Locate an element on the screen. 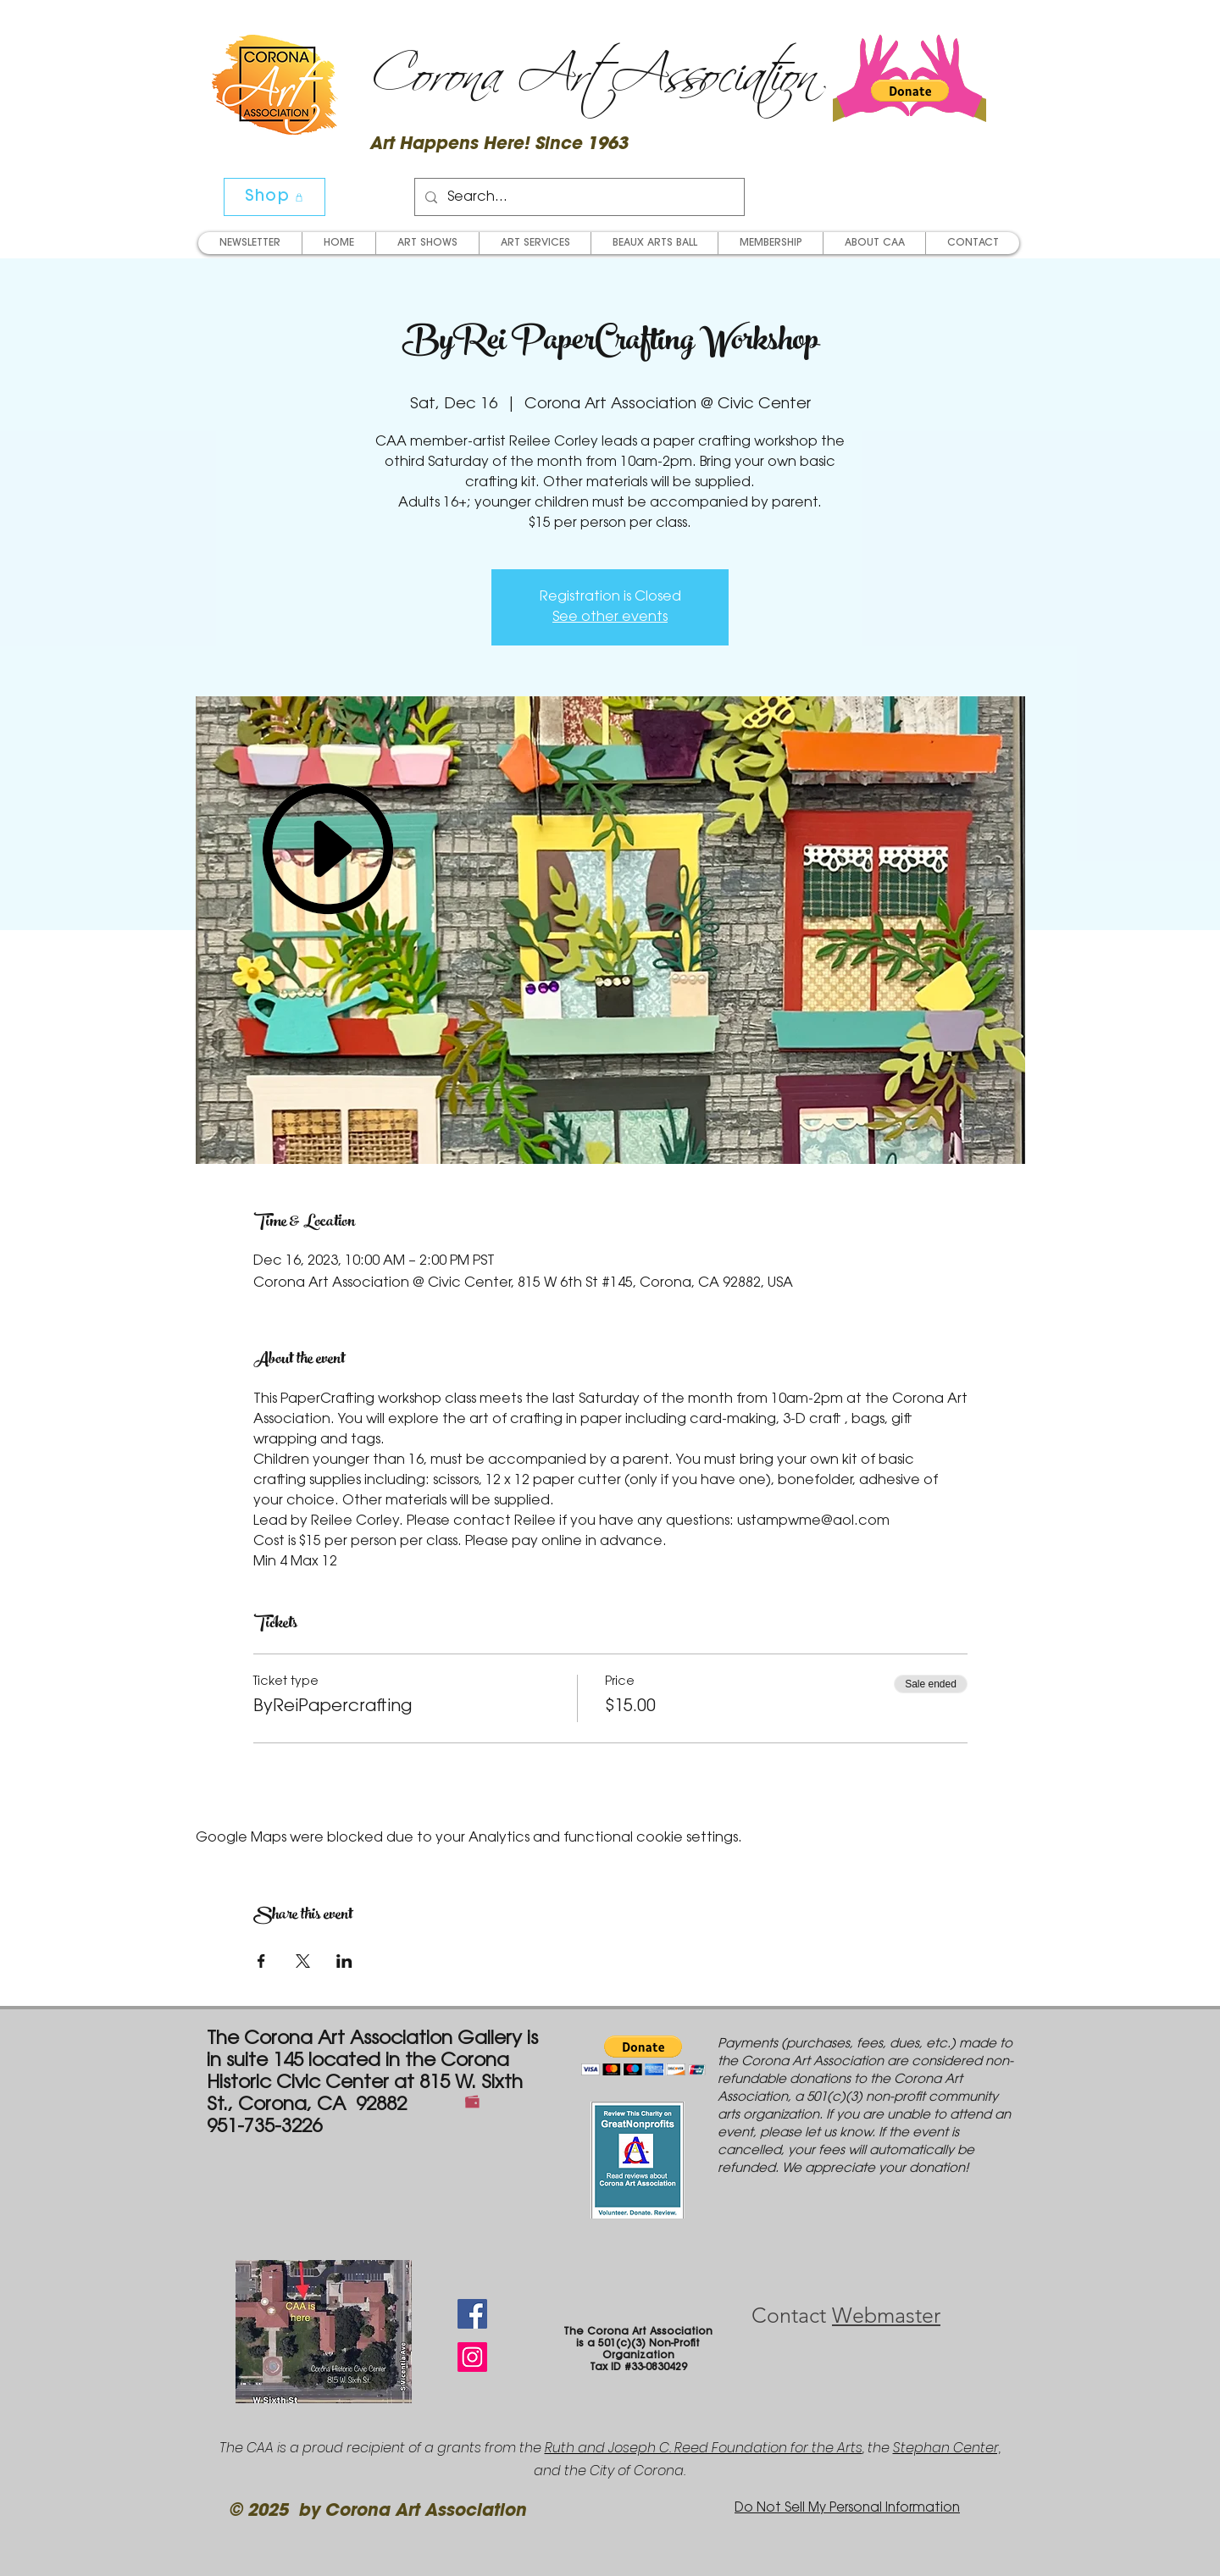  play media or video content is located at coordinates (328, 849).